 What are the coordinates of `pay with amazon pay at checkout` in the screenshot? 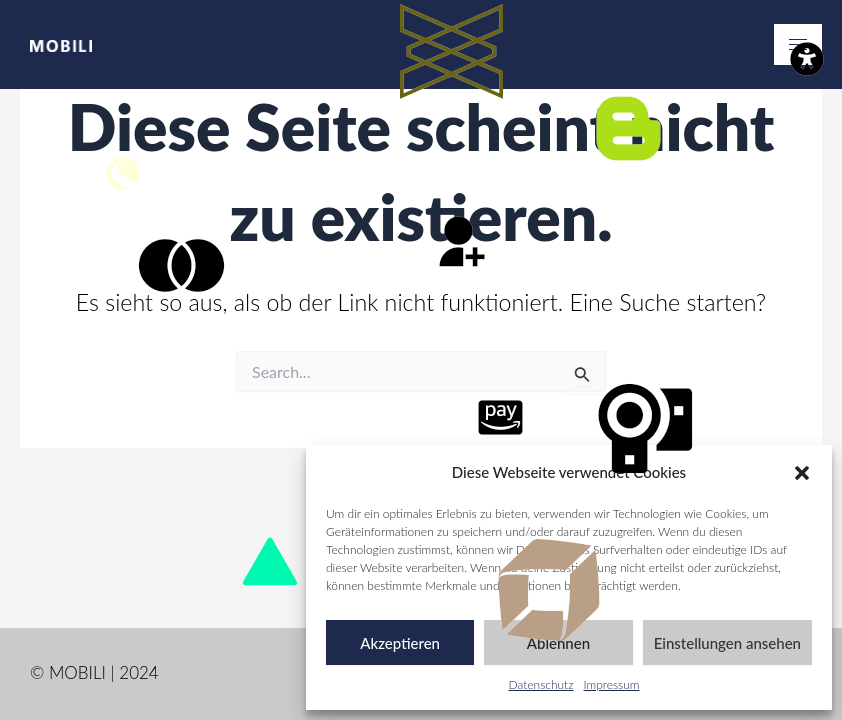 It's located at (500, 417).